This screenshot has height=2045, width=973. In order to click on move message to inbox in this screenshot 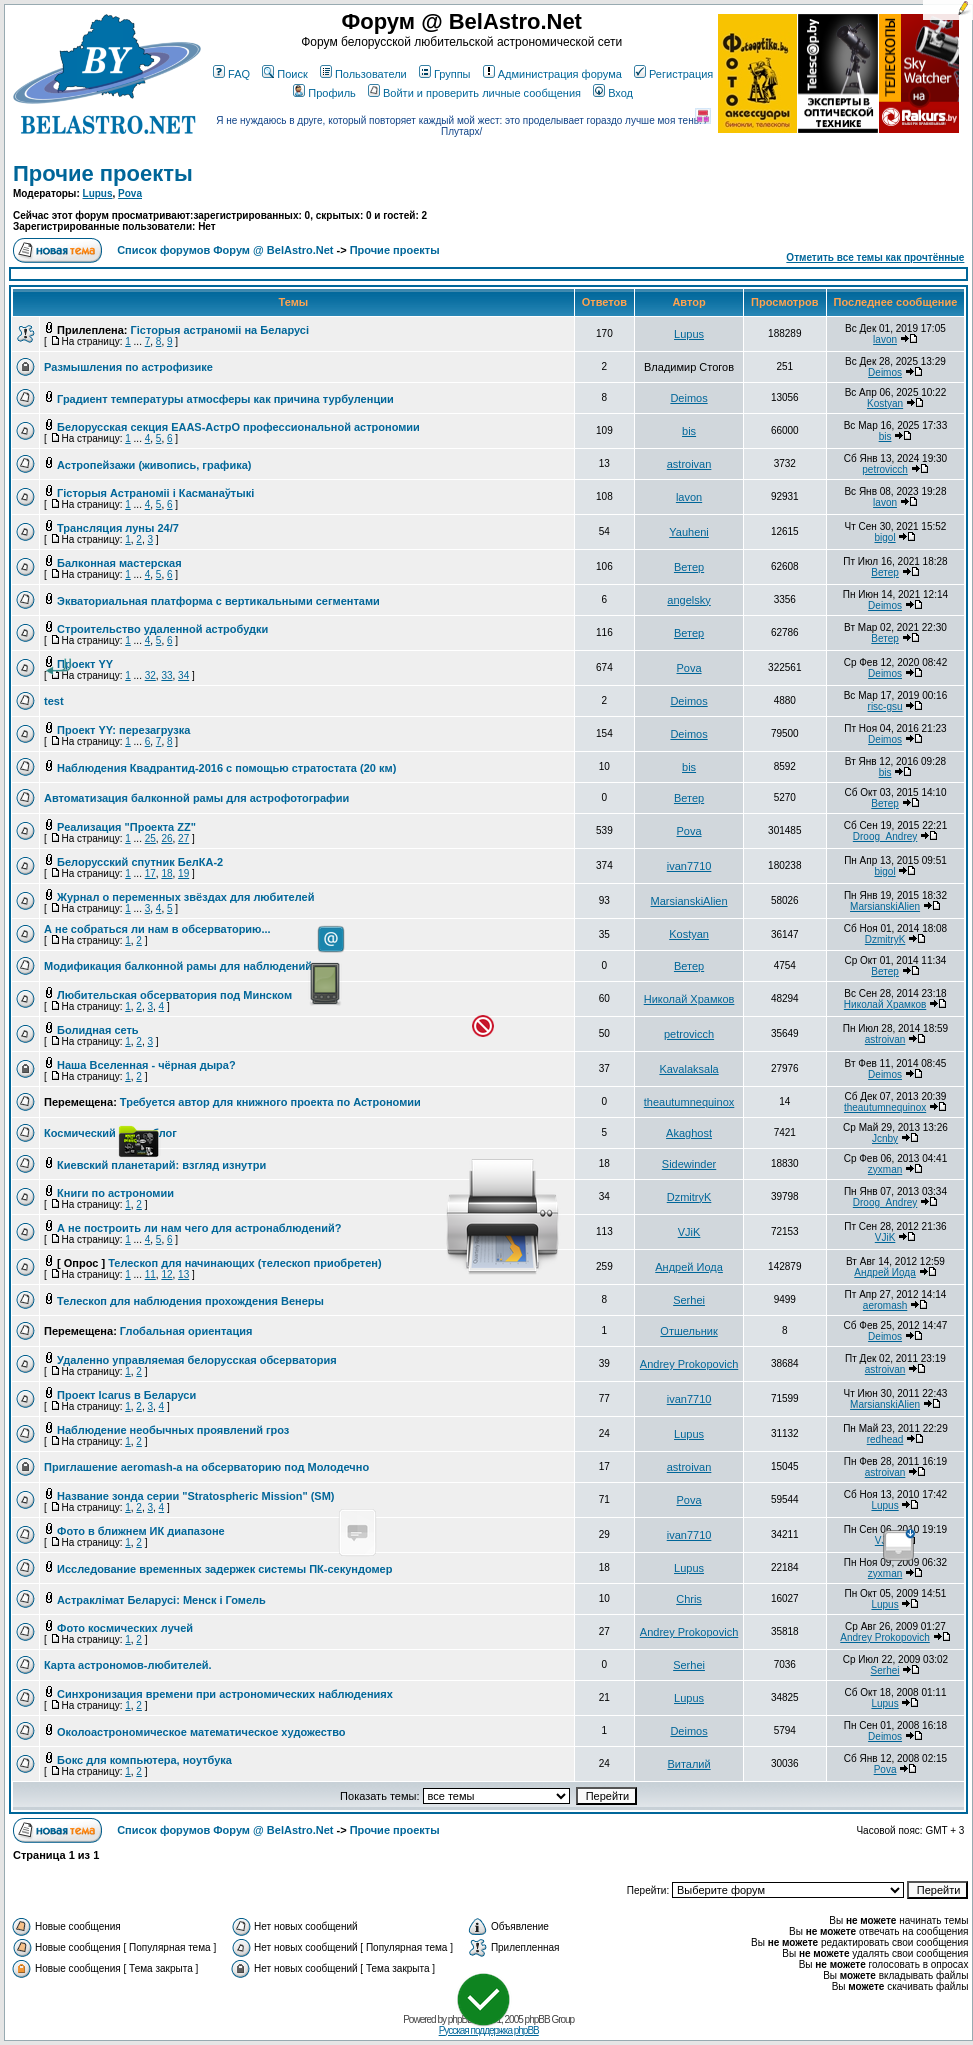, I will do `click(898, 1545)`.